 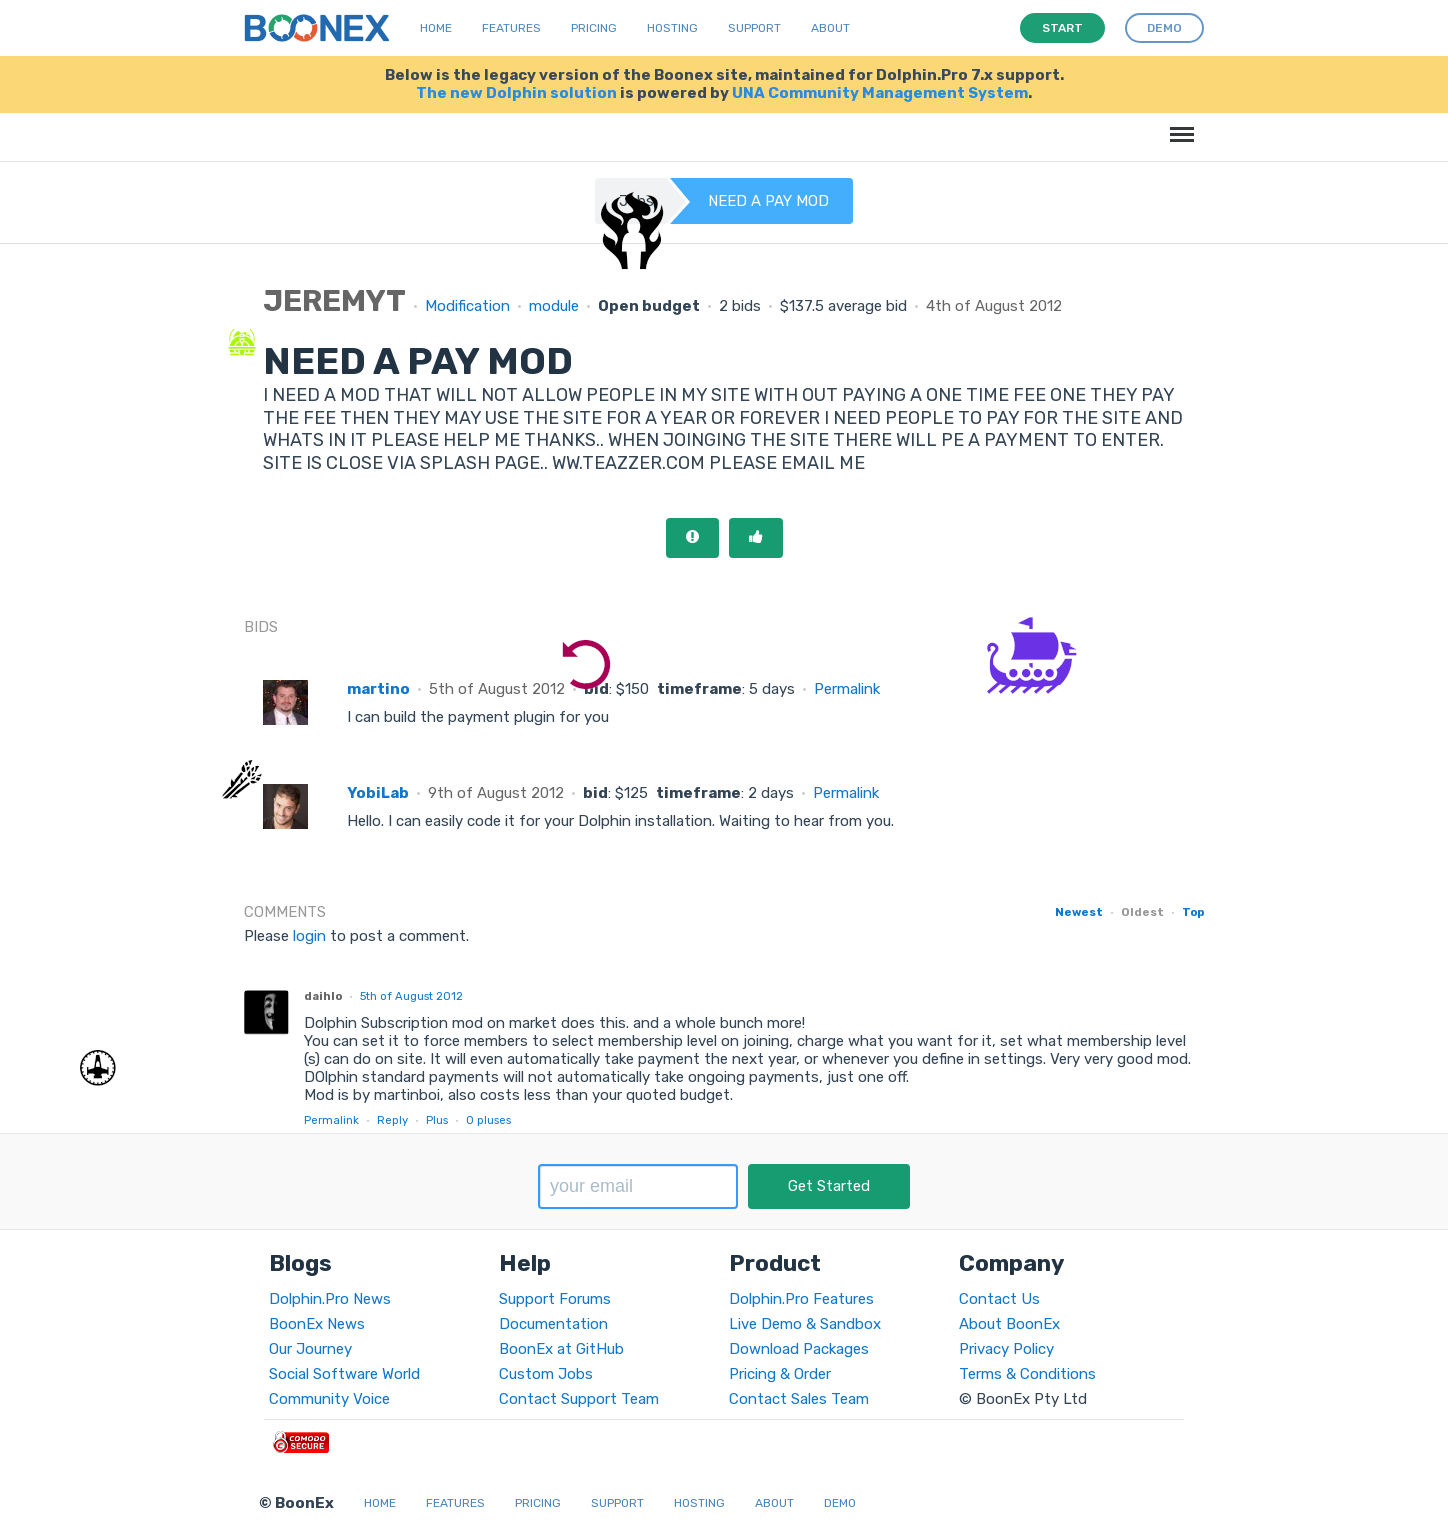 I want to click on target lock or tracking indicator, so click(x=98, y=1068).